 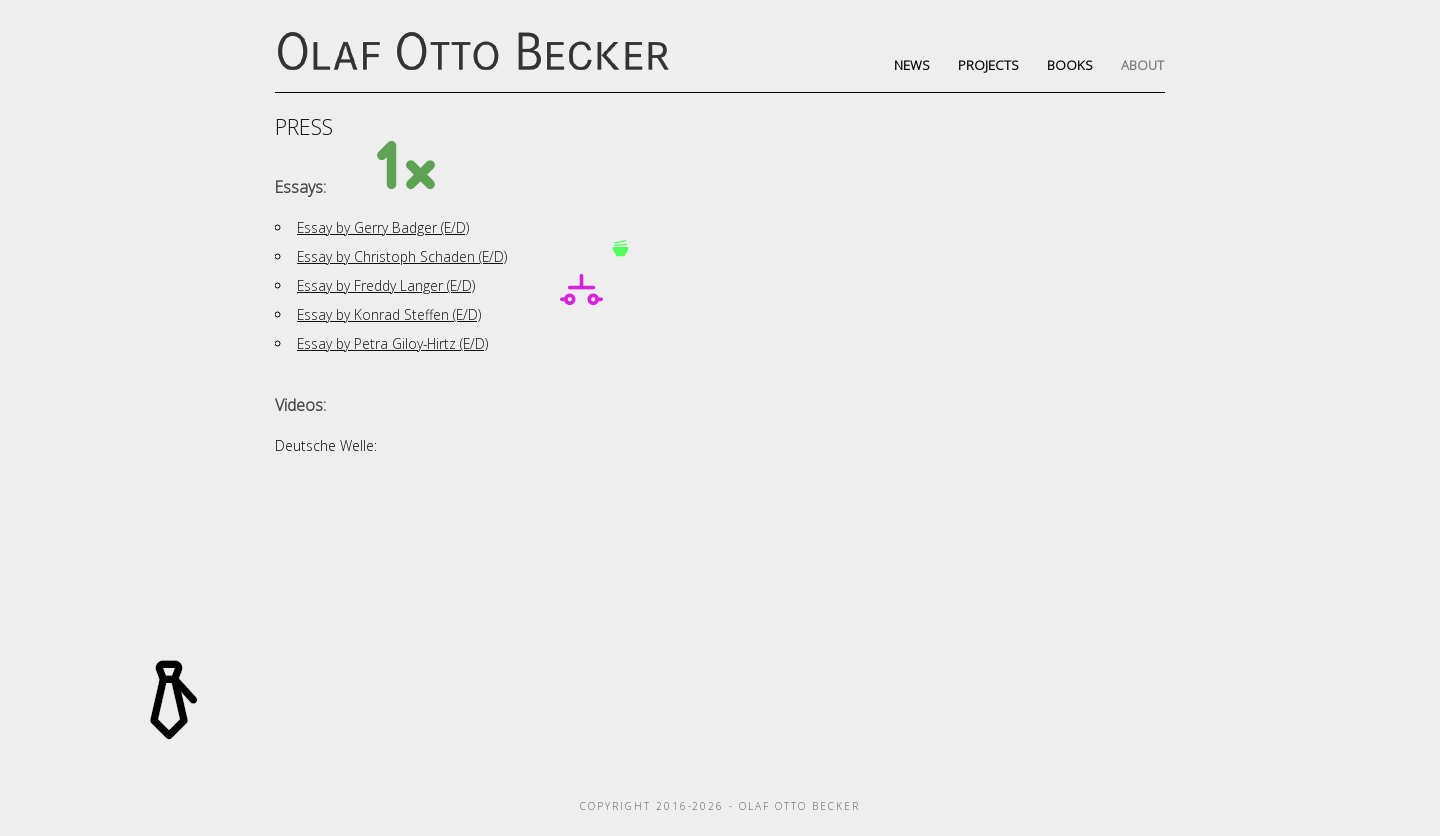 I want to click on represents a pushbutton component in a circuit diagram, so click(x=581, y=289).